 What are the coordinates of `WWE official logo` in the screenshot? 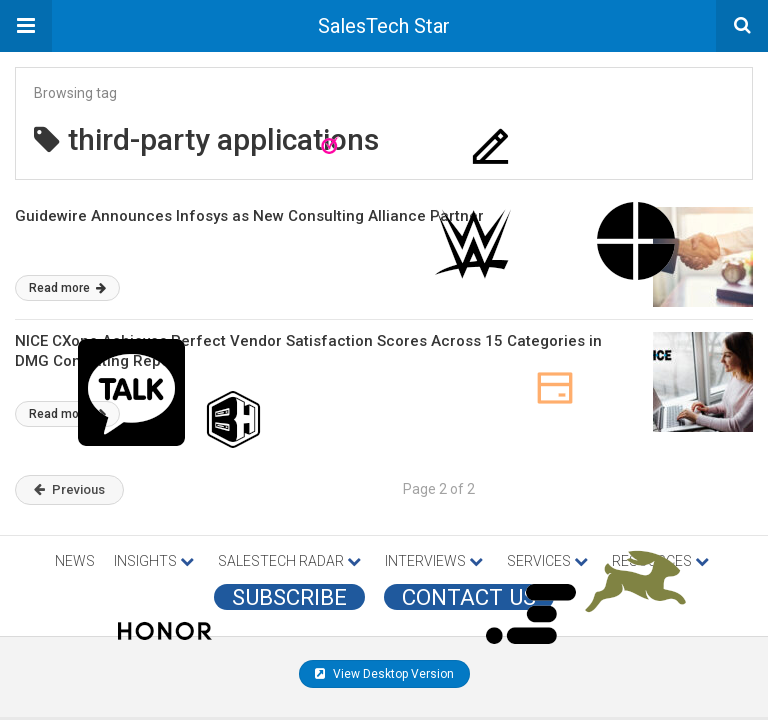 It's located at (473, 244).